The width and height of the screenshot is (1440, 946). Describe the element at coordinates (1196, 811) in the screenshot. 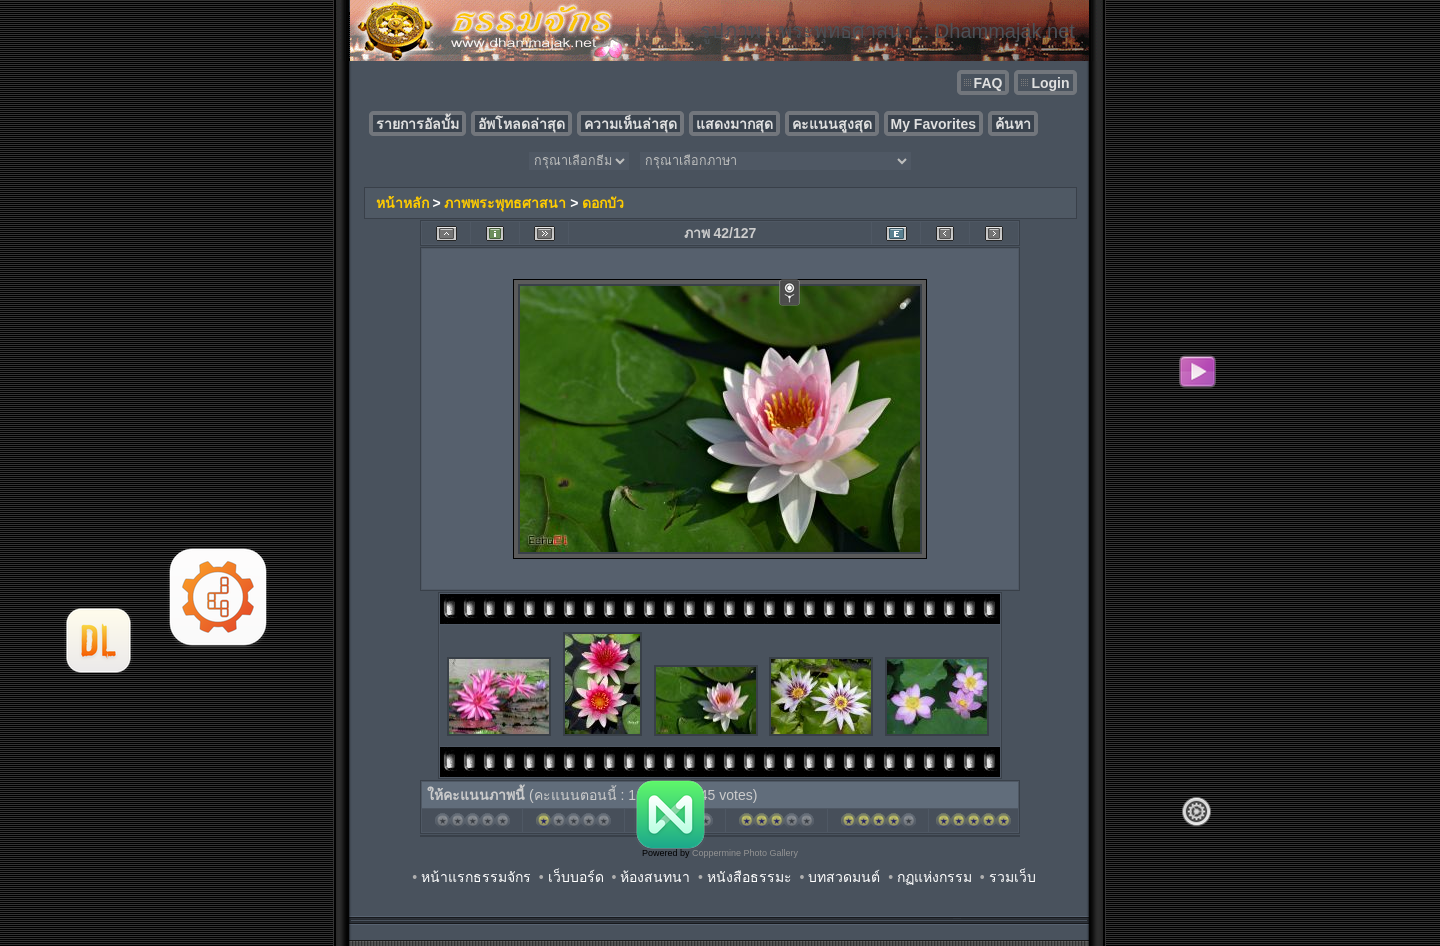

I see `open system settings` at that location.